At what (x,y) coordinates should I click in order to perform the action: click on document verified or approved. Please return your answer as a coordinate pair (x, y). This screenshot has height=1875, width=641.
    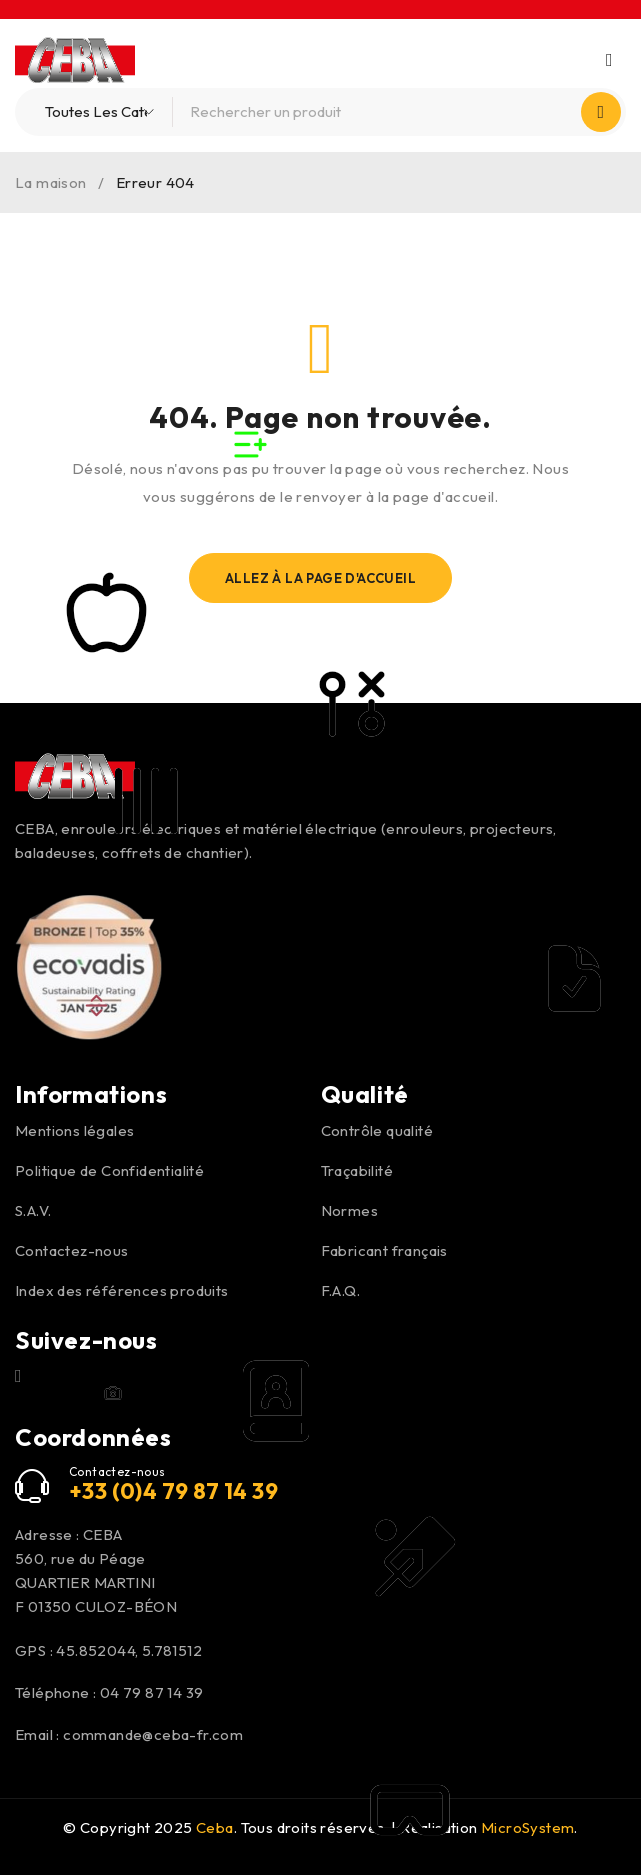
    Looking at the image, I should click on (574, 978).